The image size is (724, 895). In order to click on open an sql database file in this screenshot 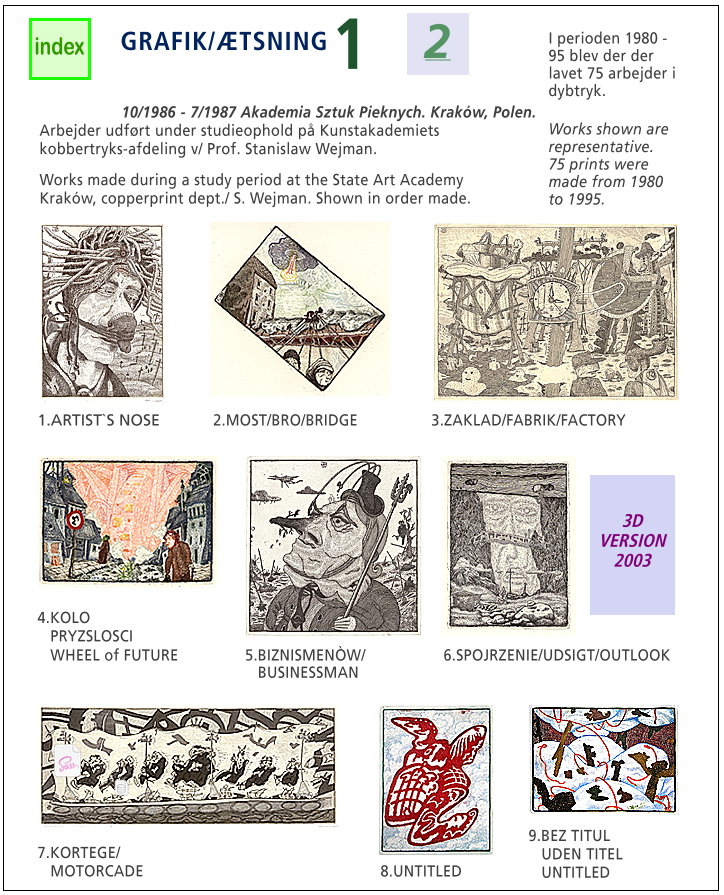, I will do `click(121, 787)`.